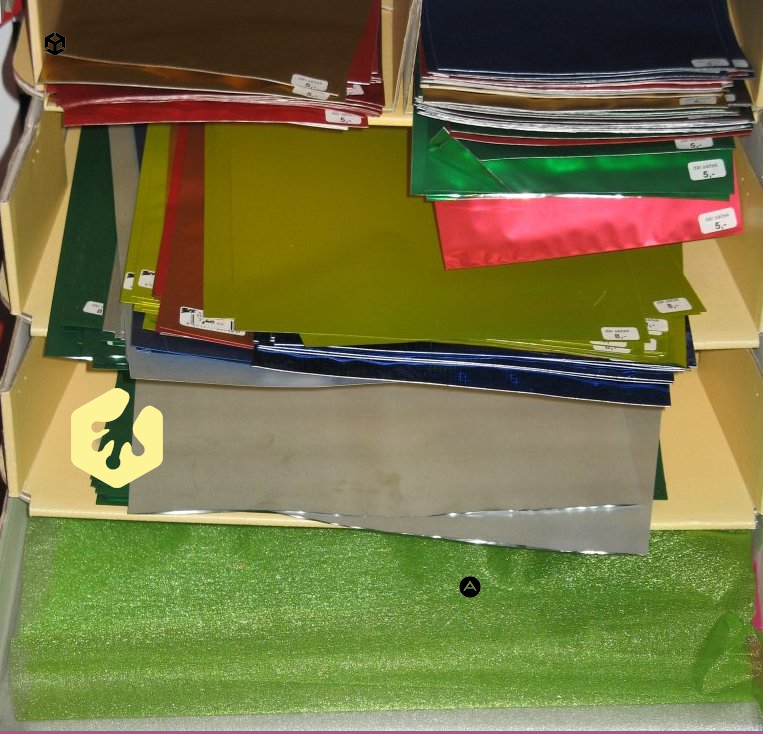 Image resolution: width=763 pixels, height=734 pixels. Describe the element at coordinates (470, 587) in the screenshot. I see `app.net (adn) logo` at that location.